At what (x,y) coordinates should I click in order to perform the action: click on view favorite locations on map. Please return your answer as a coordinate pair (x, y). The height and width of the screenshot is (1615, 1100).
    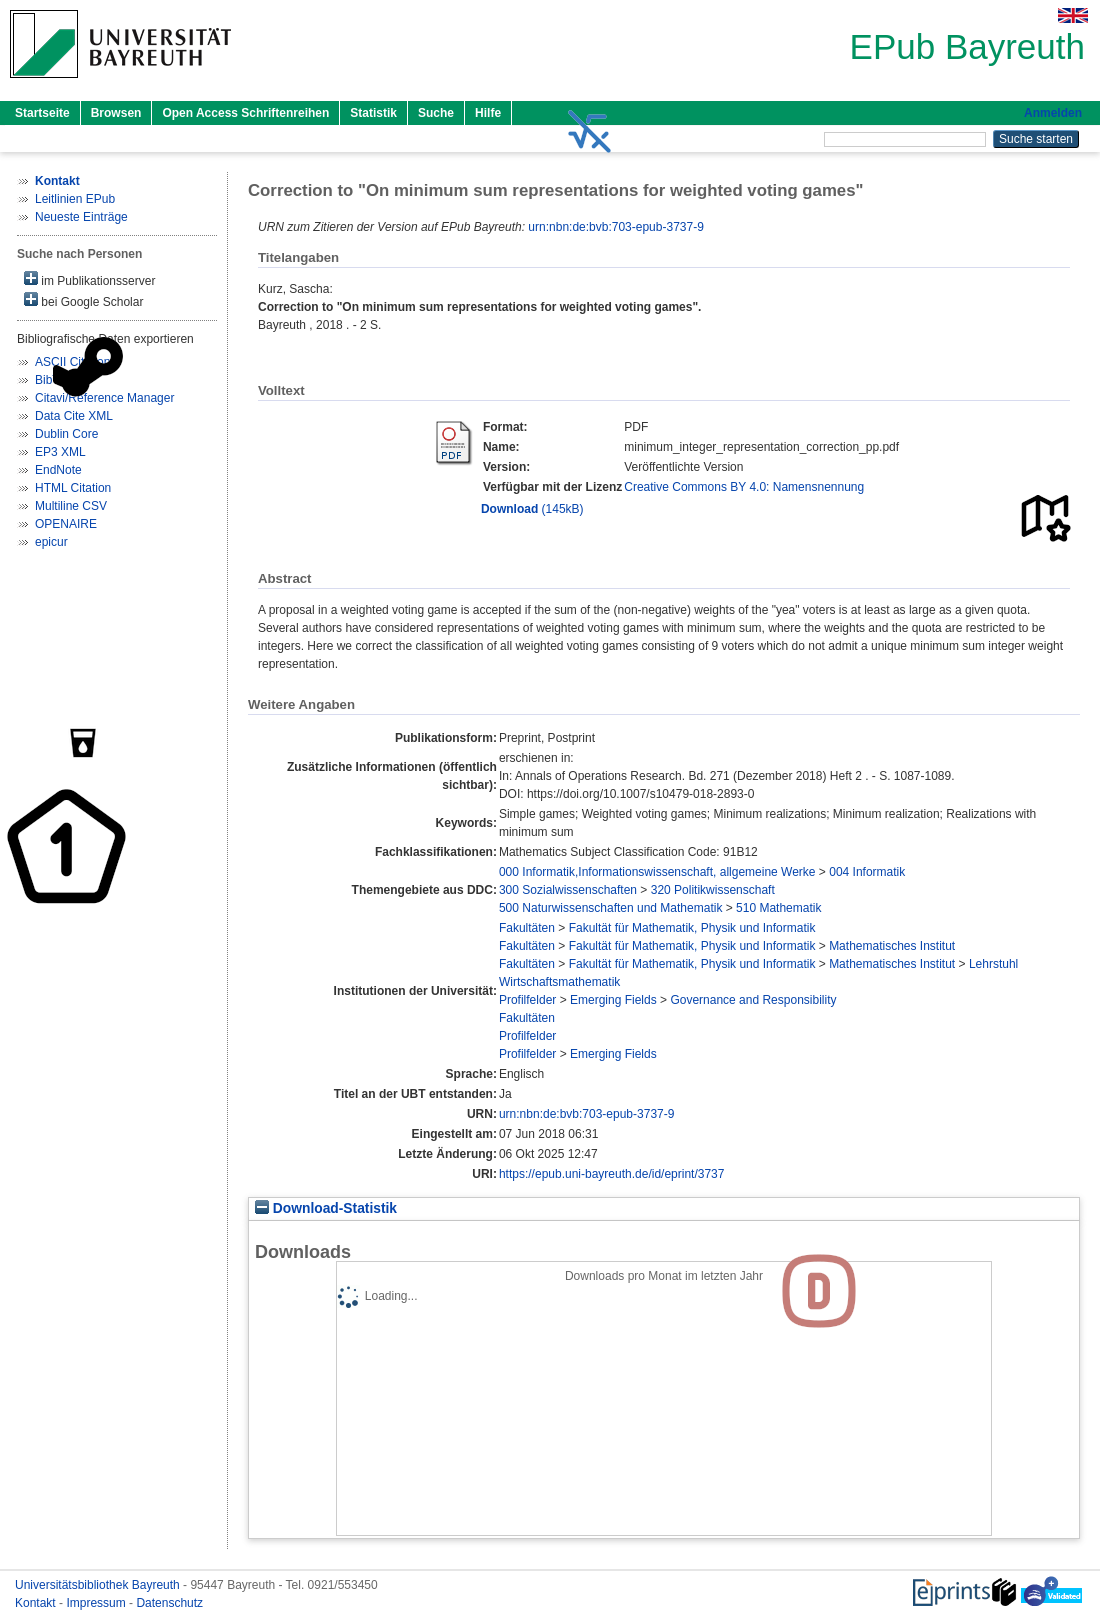
    Looking at the image, I should click on (1045, 516).